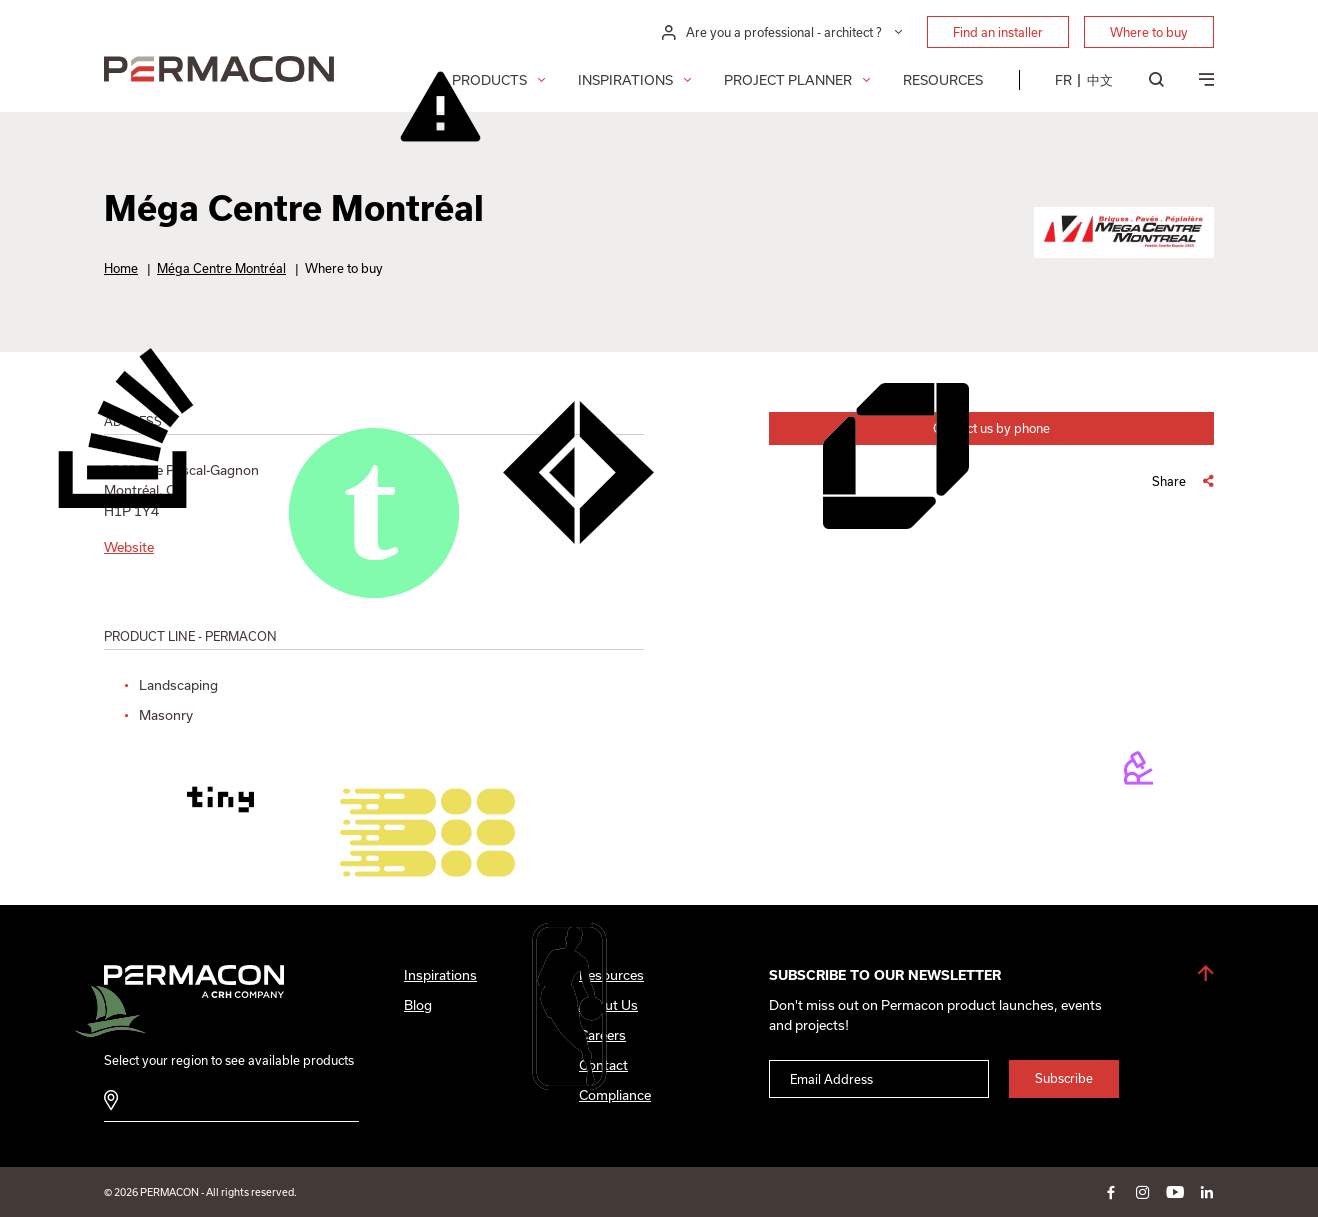  I want to click on indicates a warning or alert that requires attention, so click(440, 107).